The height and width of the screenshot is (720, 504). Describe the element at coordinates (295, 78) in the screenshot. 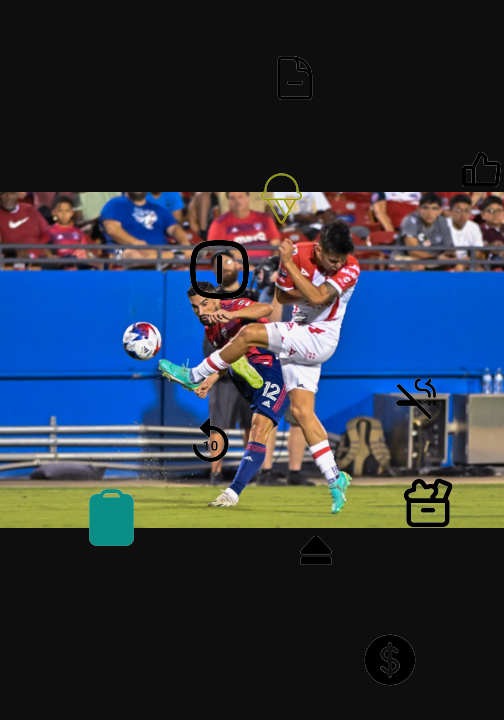

I see `remove content from a document` at that location.